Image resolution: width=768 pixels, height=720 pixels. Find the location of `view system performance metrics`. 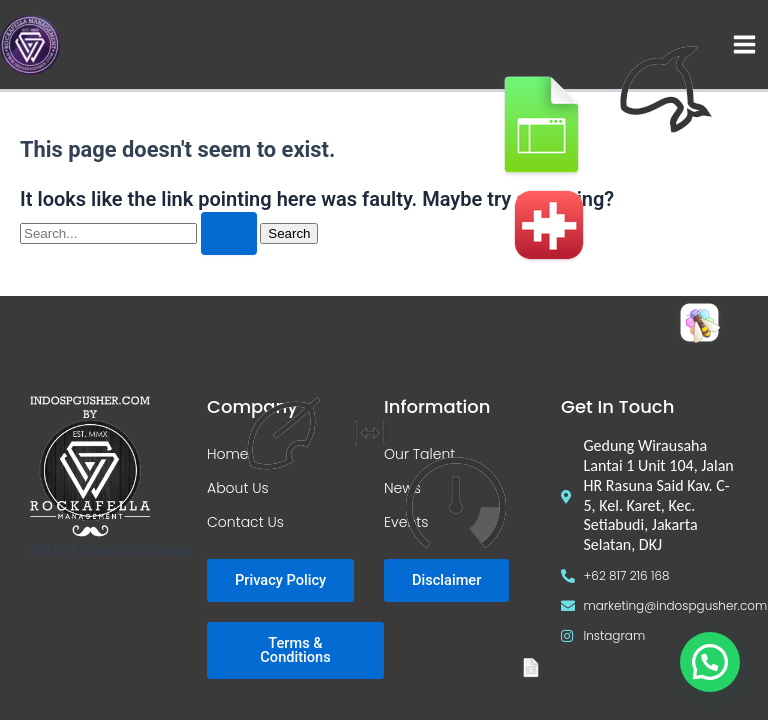

view system performance metrics is located at coordinates (456, 501).